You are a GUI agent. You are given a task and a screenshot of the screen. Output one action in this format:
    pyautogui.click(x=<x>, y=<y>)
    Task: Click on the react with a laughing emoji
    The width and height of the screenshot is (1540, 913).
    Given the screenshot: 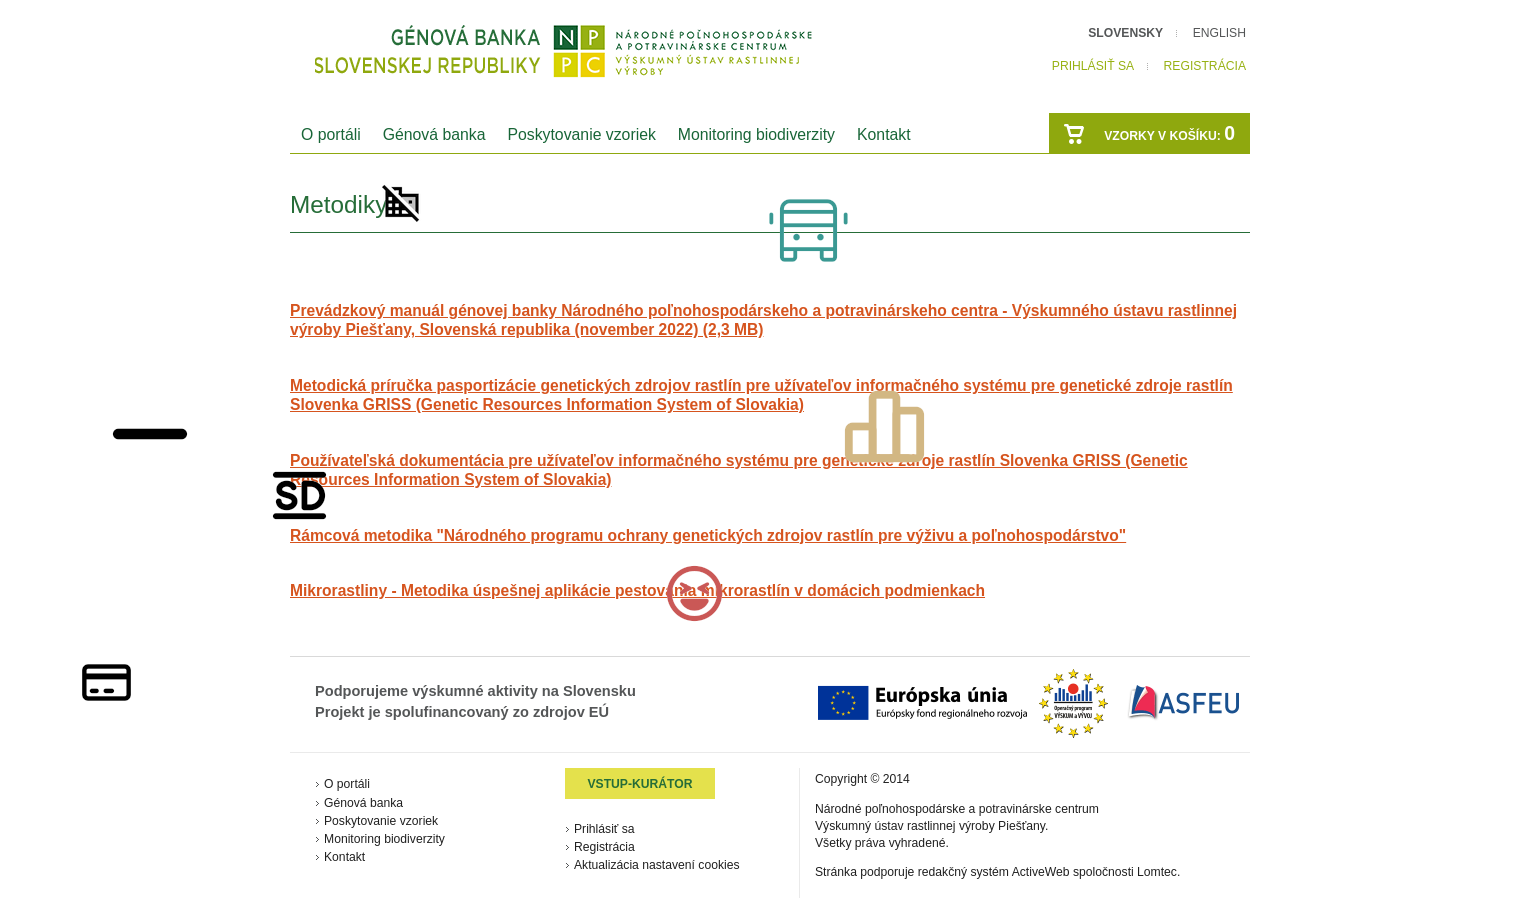 What is the action you would take?
    pyautogui.click(x=694, y=593)
    